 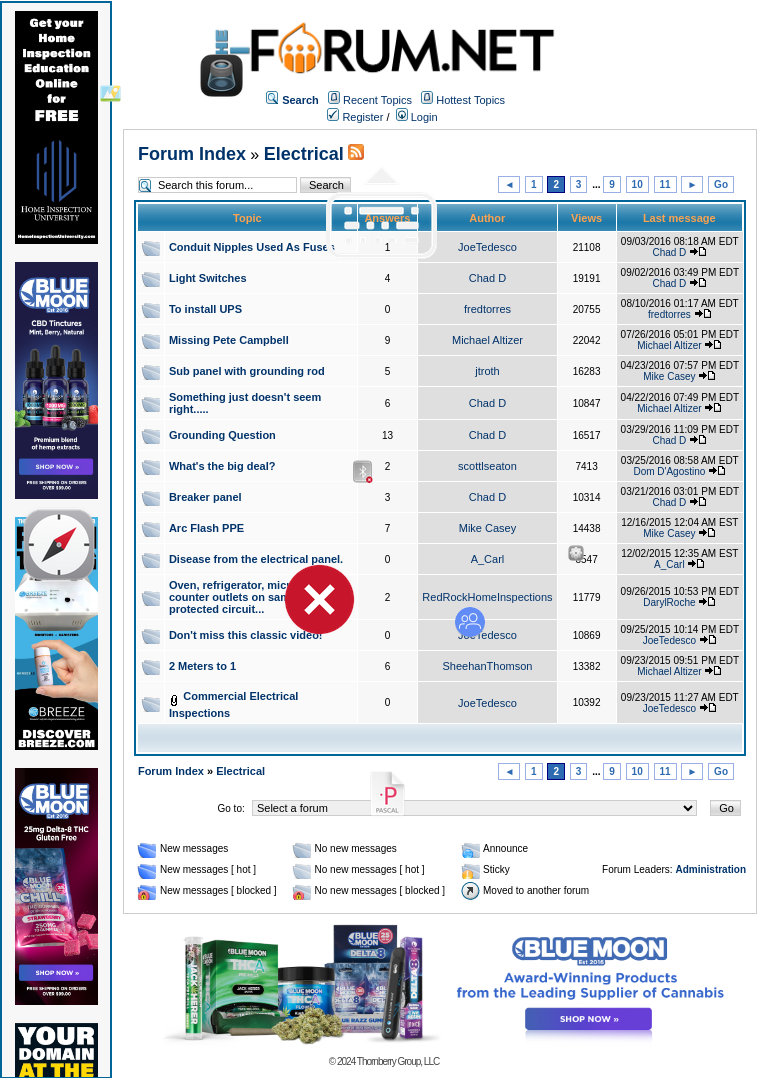 I want to click on indicates bluetooth is disabled, so click(x=362, y=471).